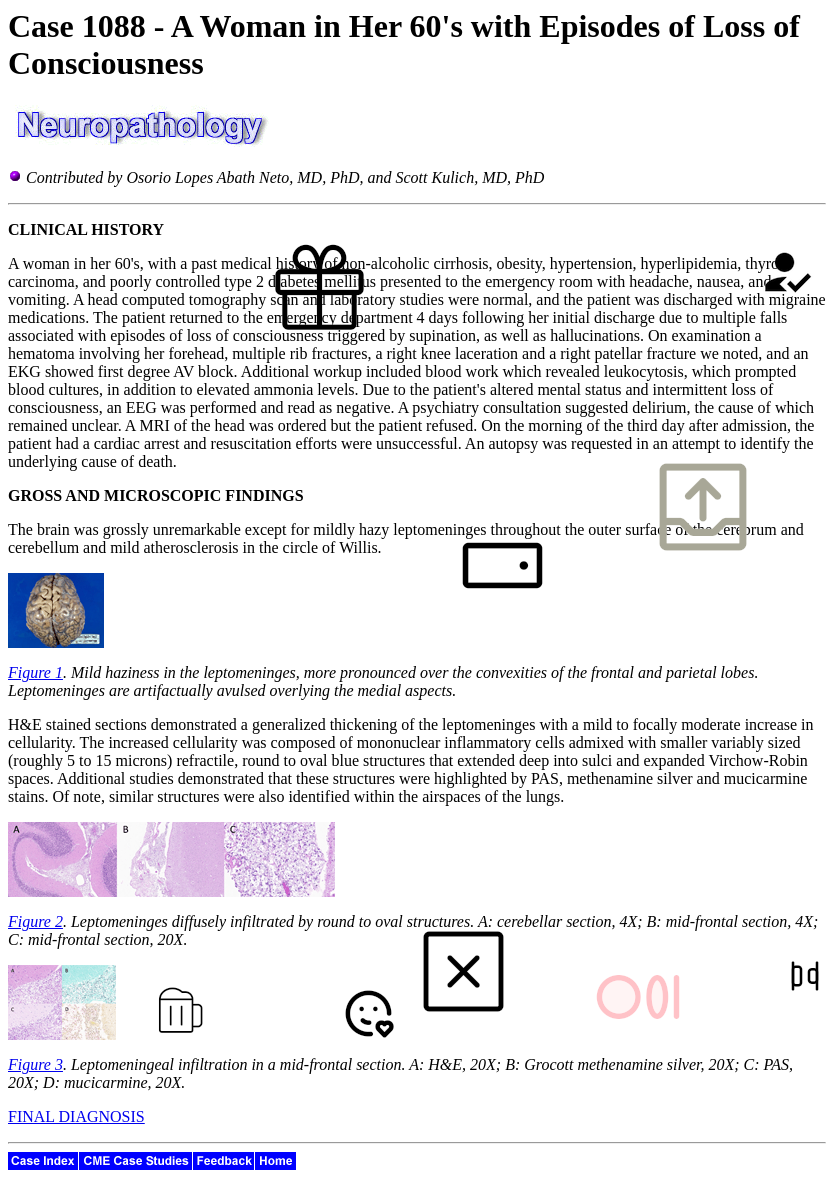 The width and height of the screenshot is (834, 1196). I want to click on close or dismiss a dialog box, so click(463, 971).